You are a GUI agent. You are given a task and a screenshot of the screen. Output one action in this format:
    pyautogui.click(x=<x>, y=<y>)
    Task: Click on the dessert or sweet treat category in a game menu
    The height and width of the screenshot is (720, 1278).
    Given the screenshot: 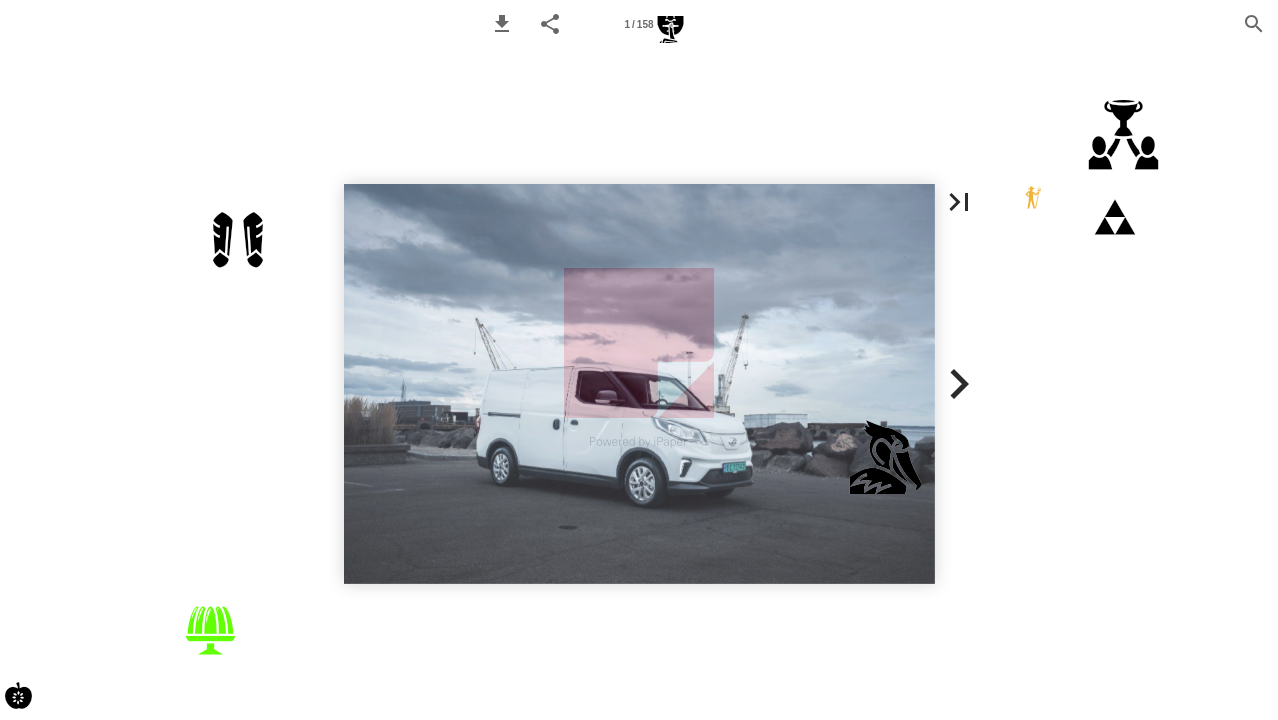 What is the action you would take?
    pyautogui.click(x=210, y=627)
    